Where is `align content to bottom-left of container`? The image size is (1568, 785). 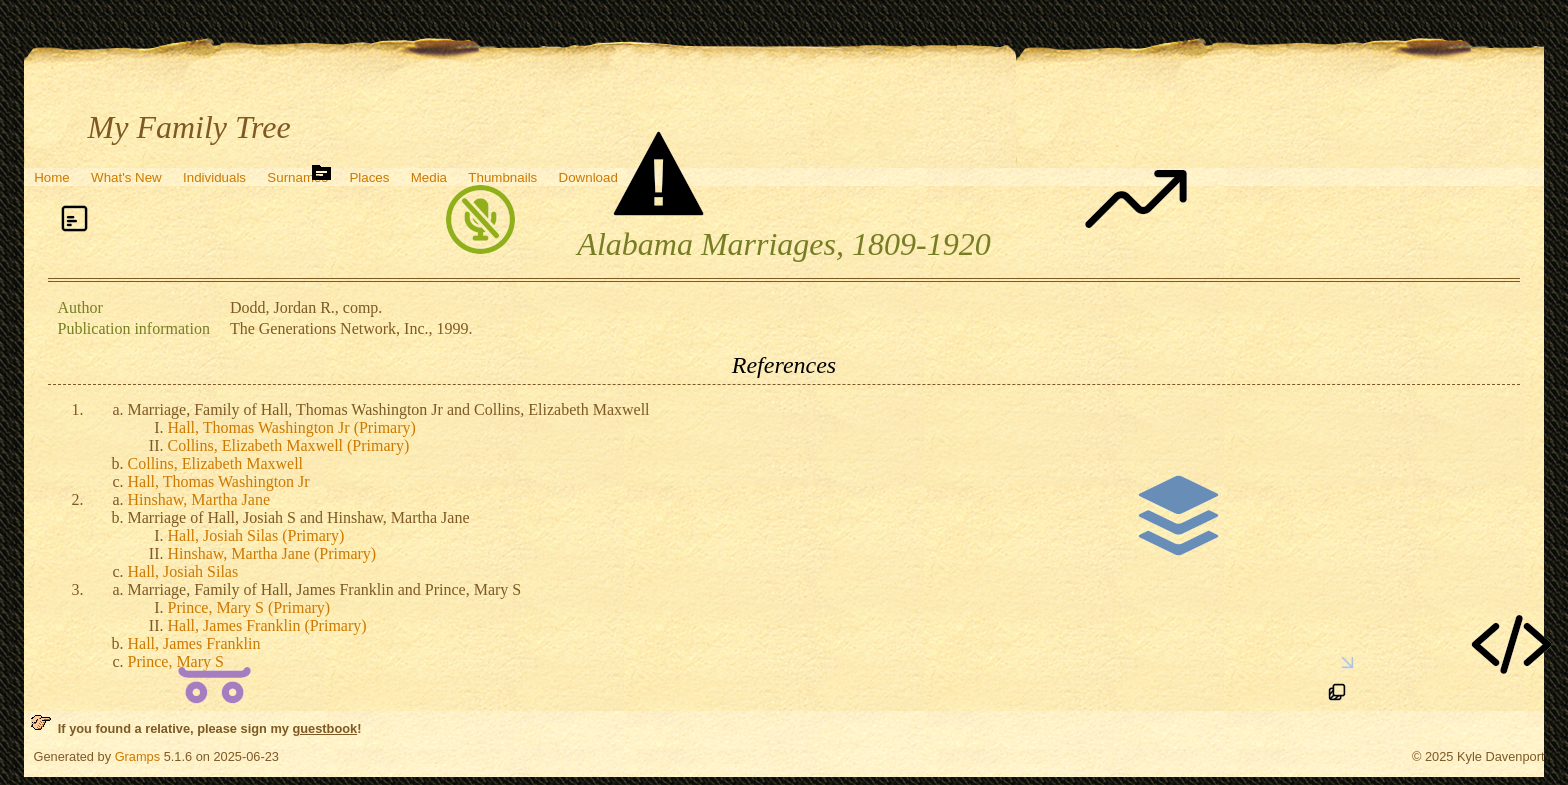
align content to bottom-left of container is located at coordinates (74, 218).